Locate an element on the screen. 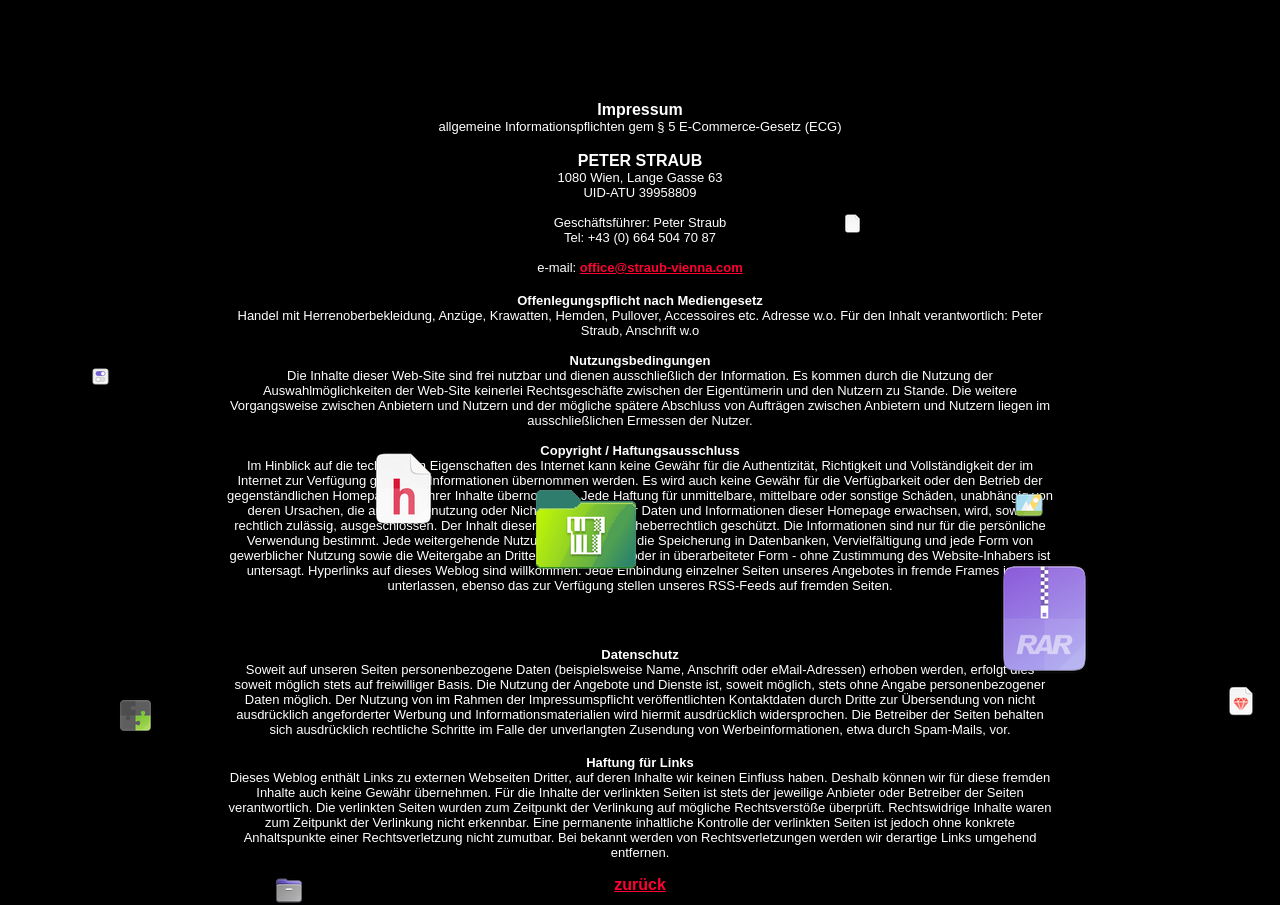 This screenshot has height=905, width=1280. open system settings or preferences is located at coordinates (100, 376).